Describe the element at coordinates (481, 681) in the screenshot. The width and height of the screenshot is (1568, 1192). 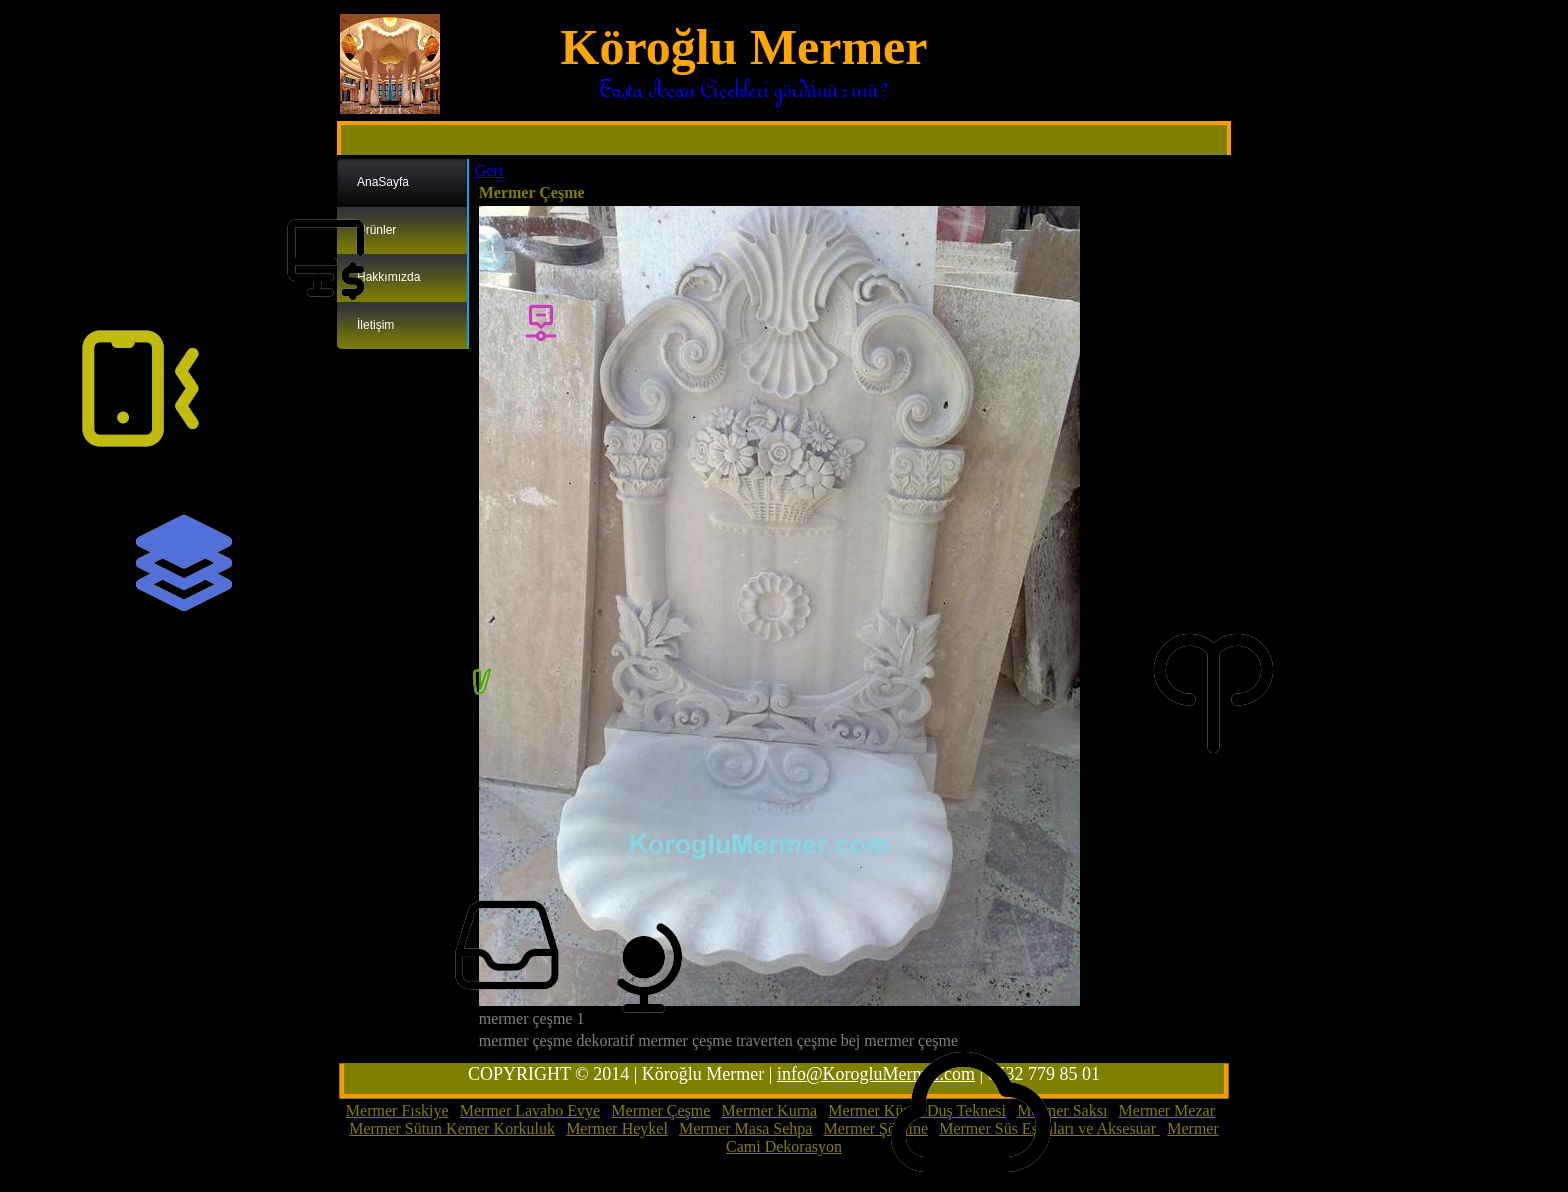
I see `open the Vinted app` at that location.